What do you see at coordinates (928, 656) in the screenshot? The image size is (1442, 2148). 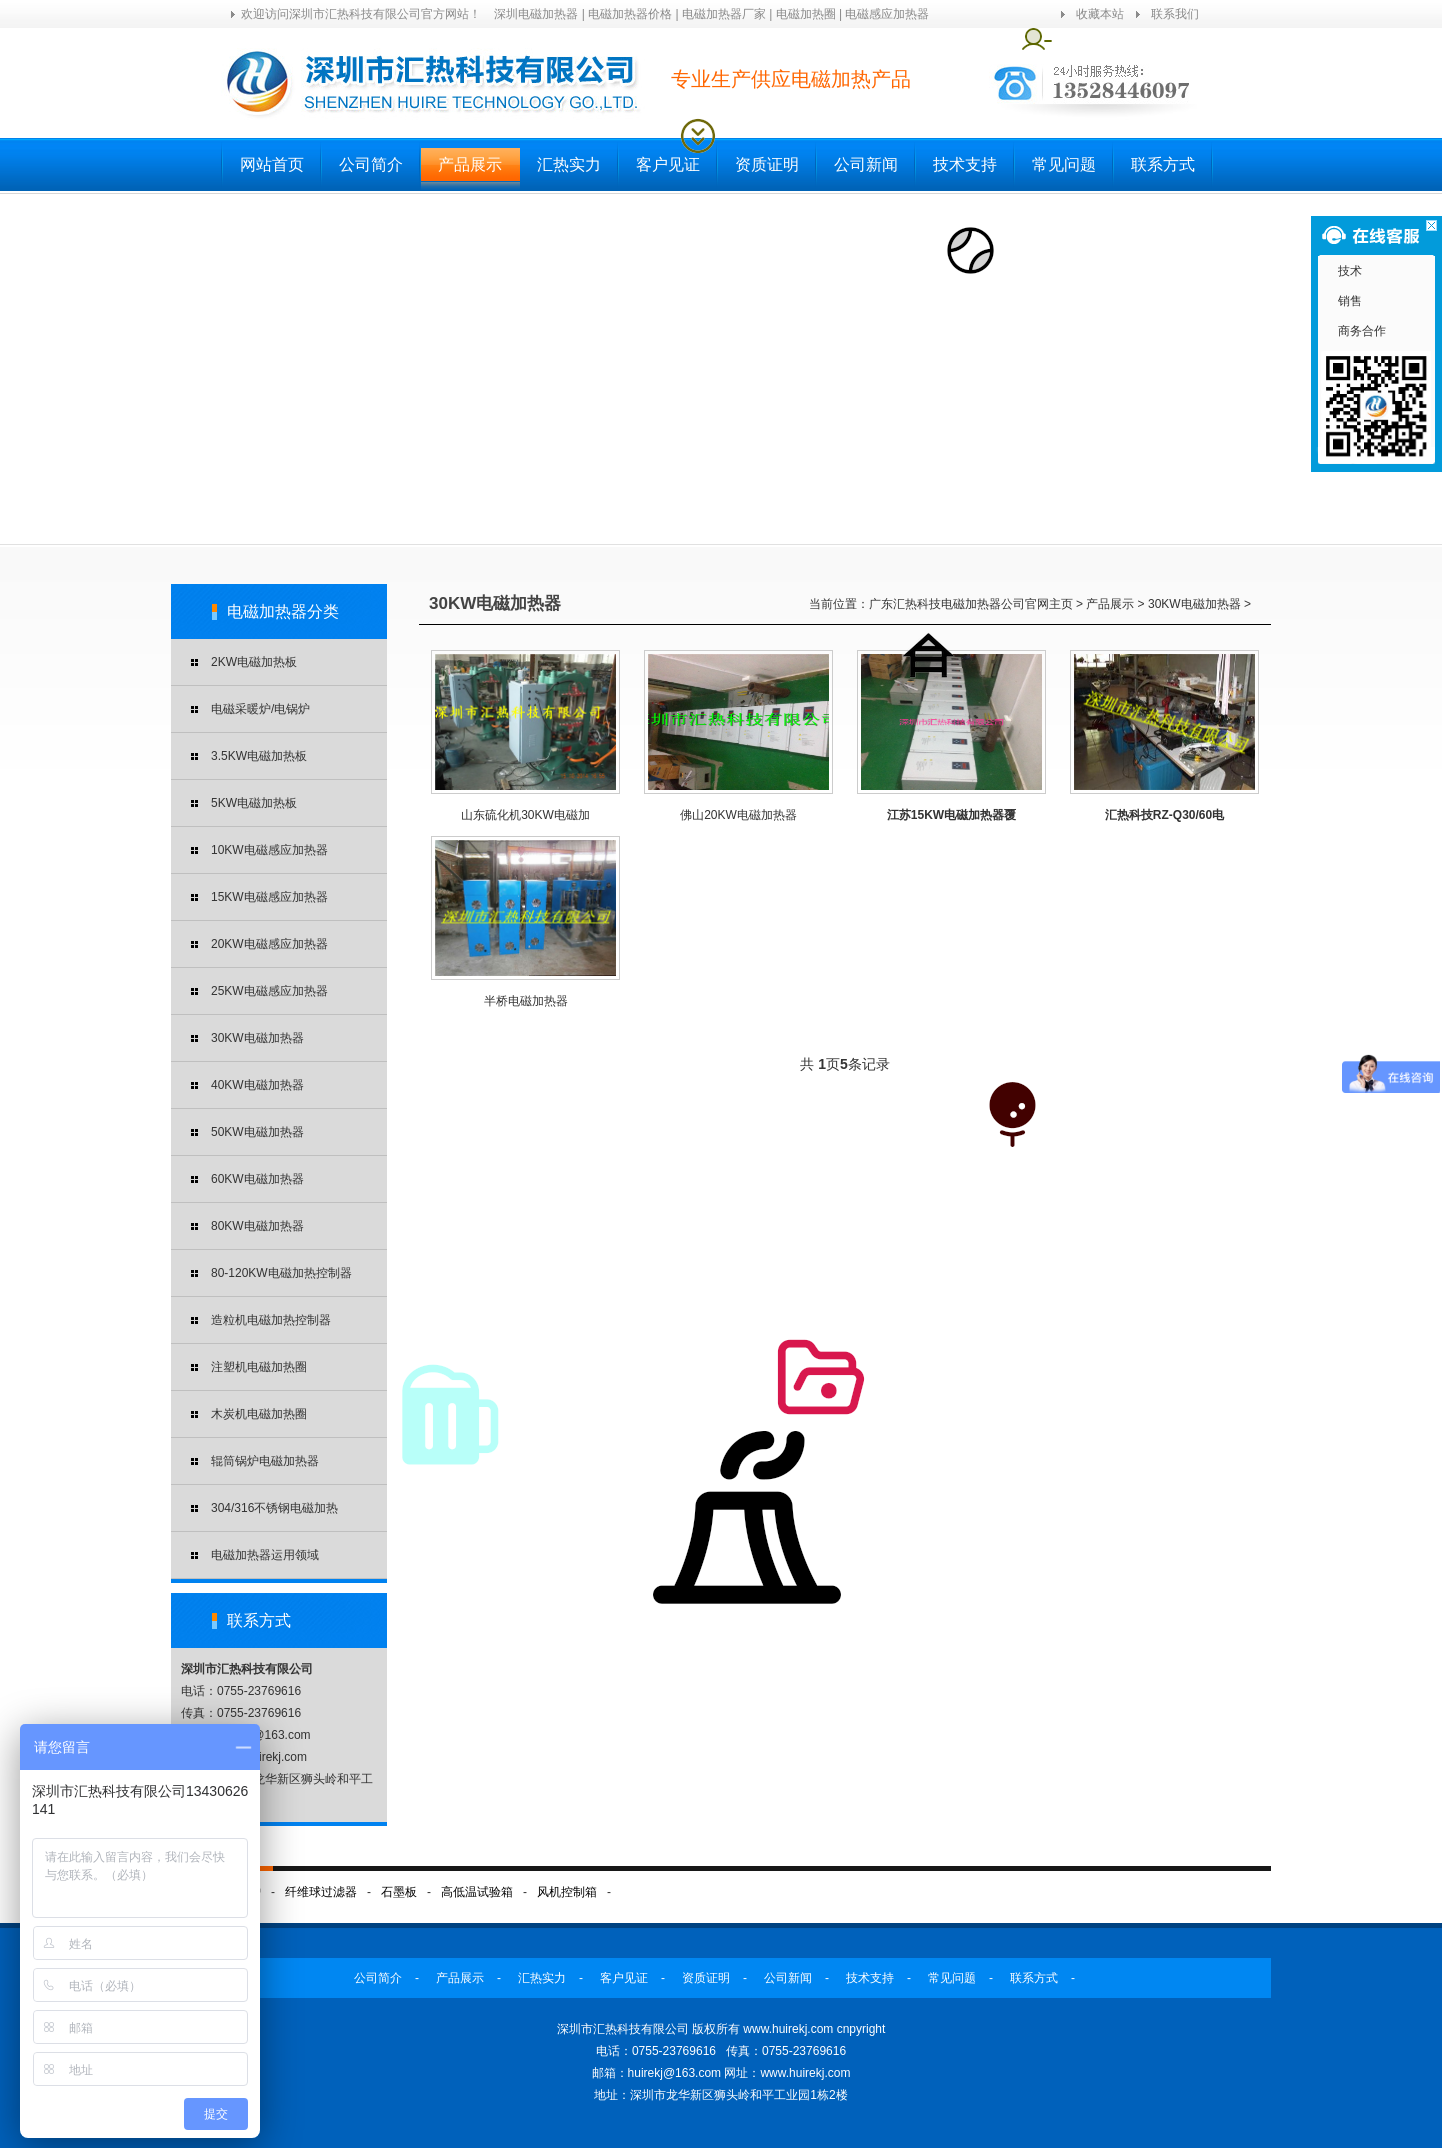 I see `view home exterior or siding options` at bounding box center [928, 656].